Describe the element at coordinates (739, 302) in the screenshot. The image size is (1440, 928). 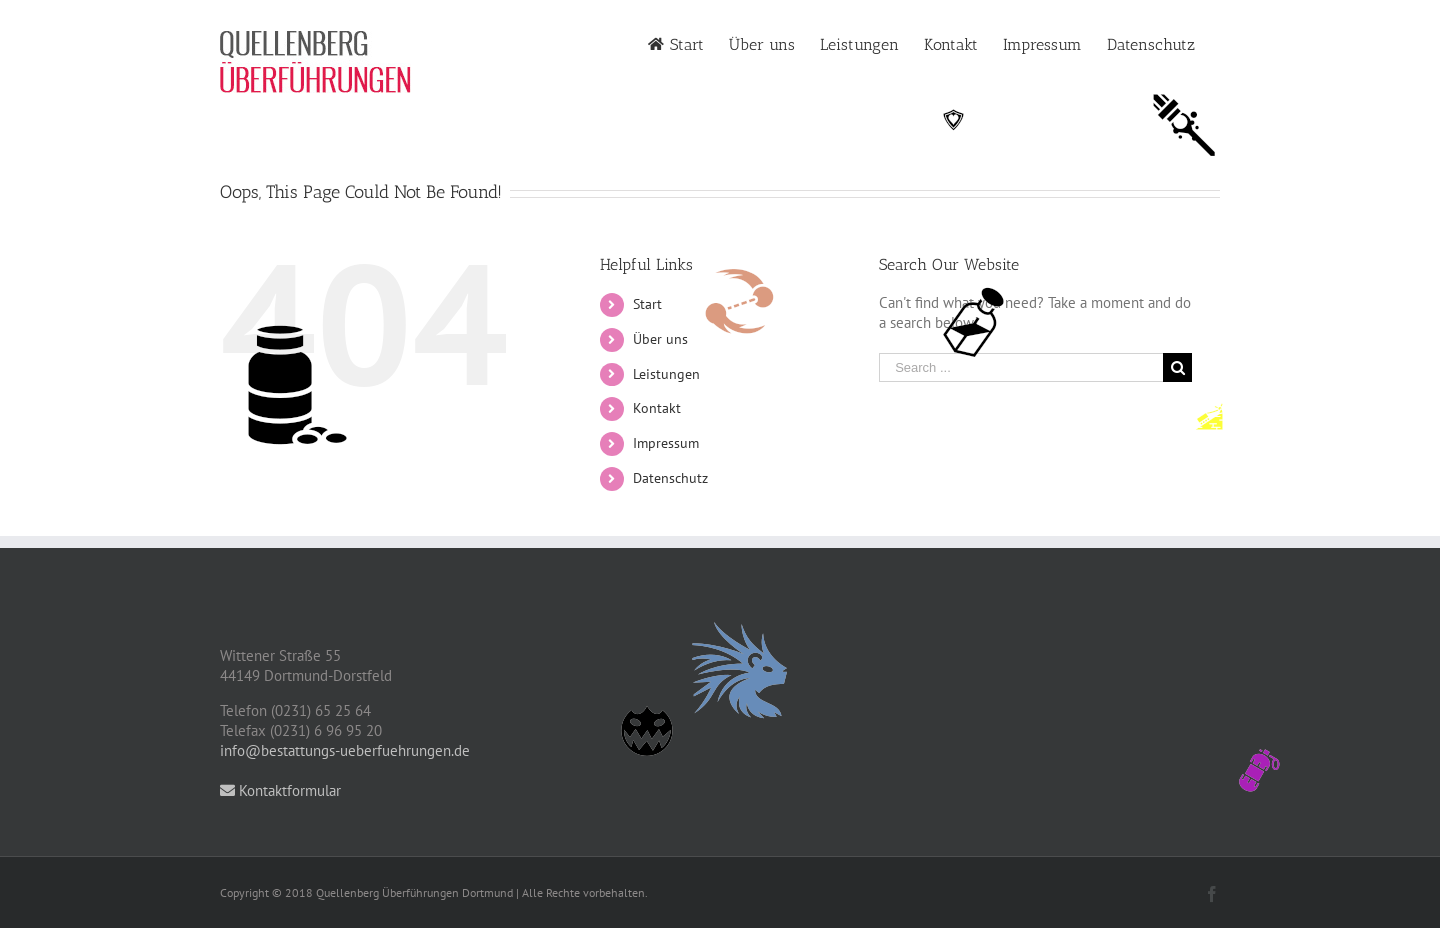
I see `select bolas as your weapon or tool` at that location.